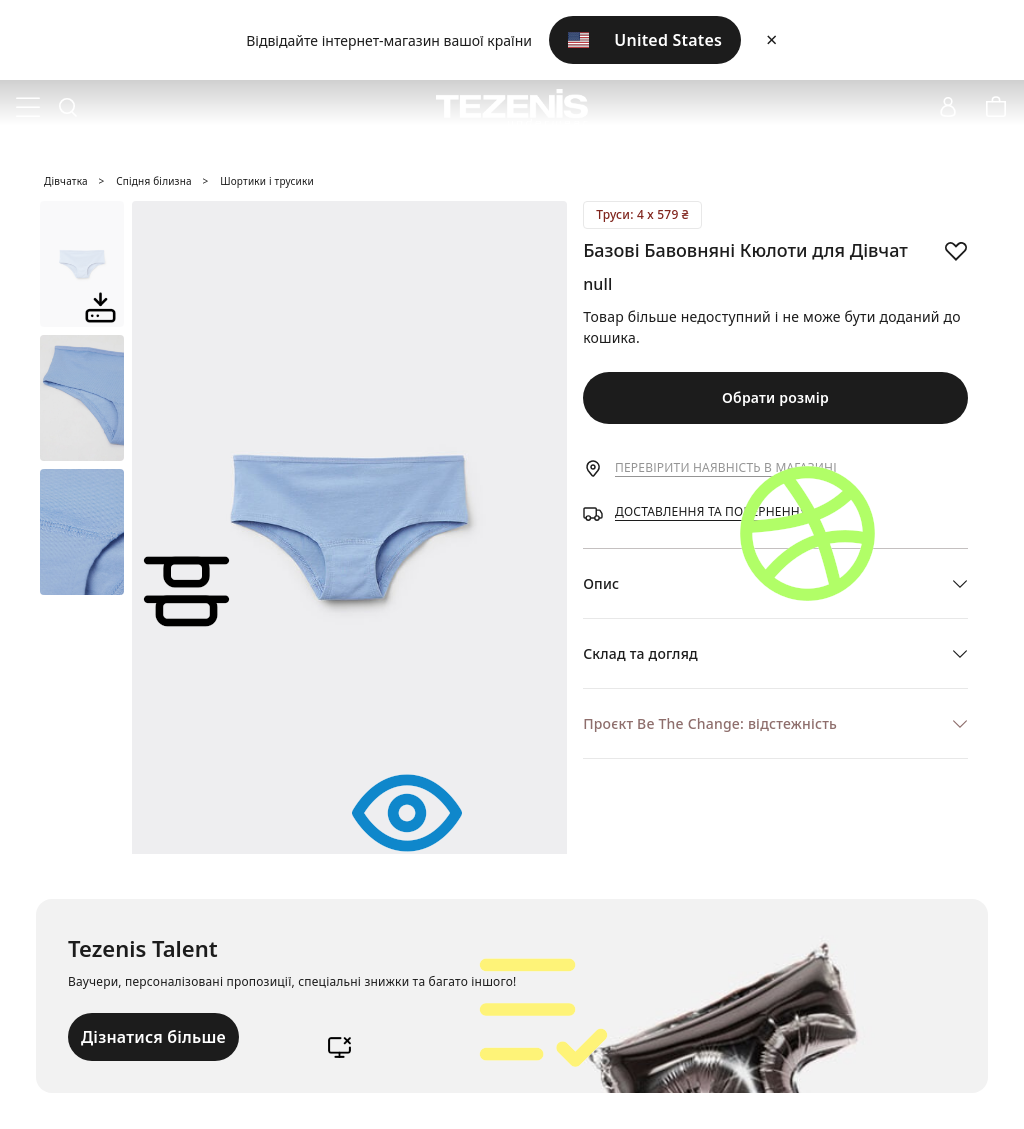 This screenshot has width=1024, height=1129. Describe the element at coordinates (807, 533) in the screenshot. I see `open dribbble profile or portfolio` at that location.